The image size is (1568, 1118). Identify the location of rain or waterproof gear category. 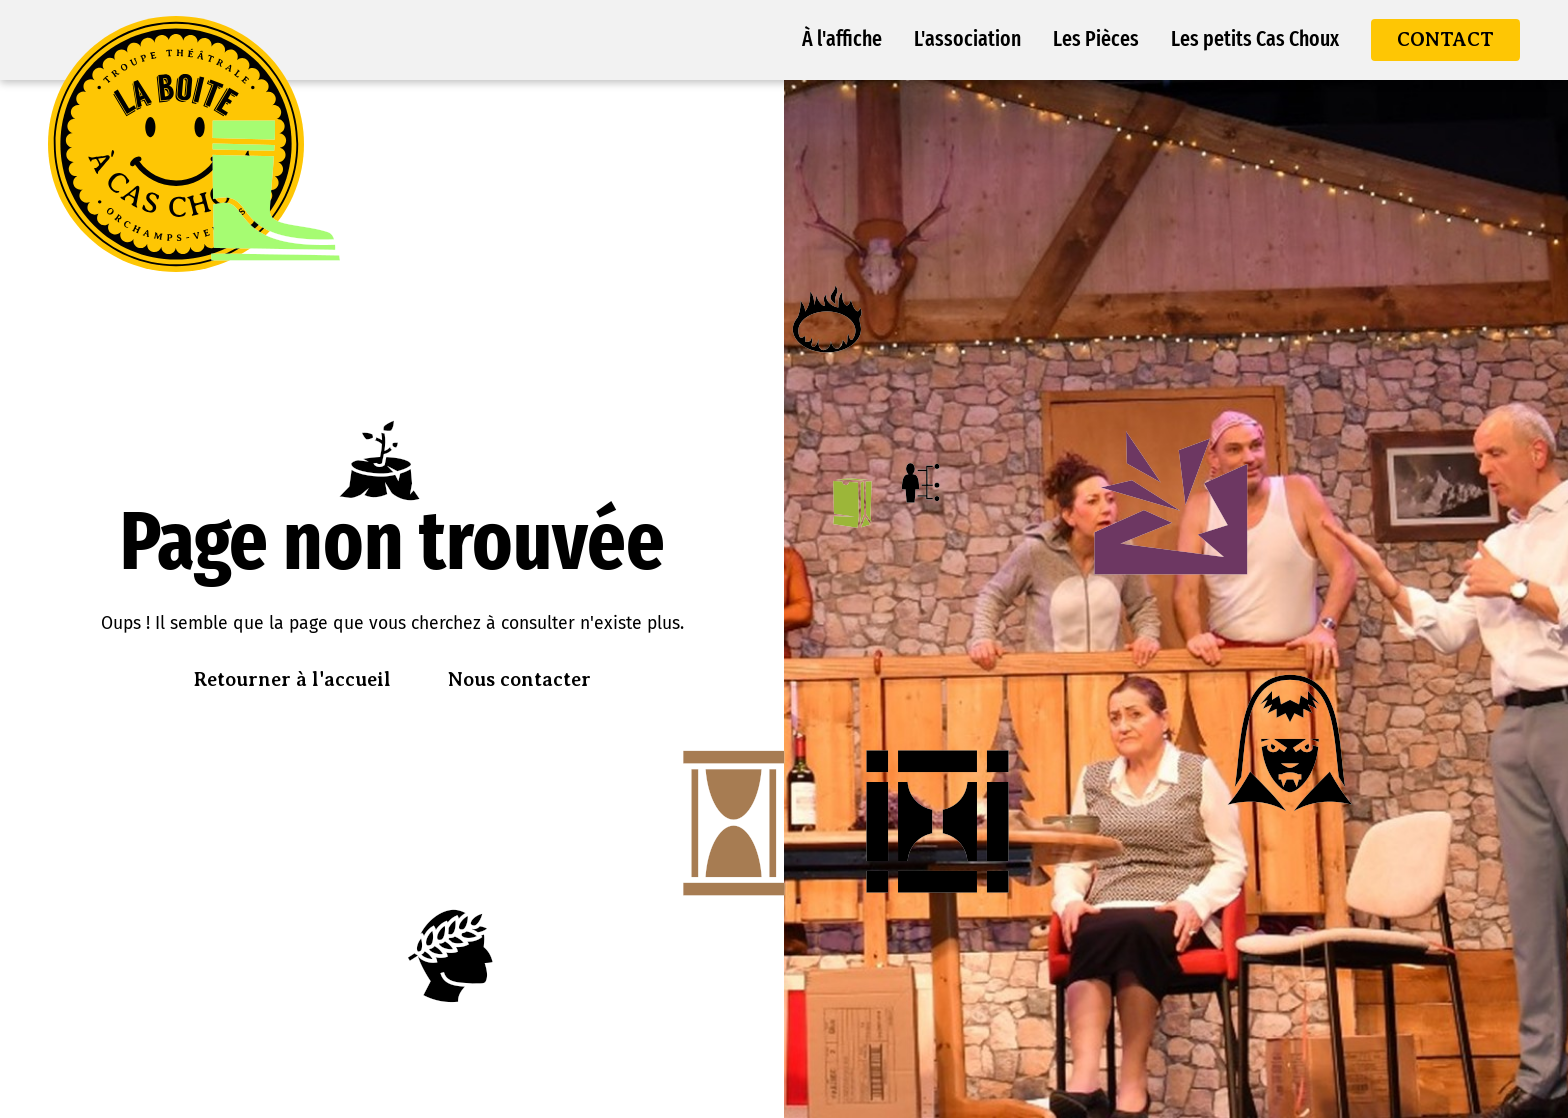
(275, 190).